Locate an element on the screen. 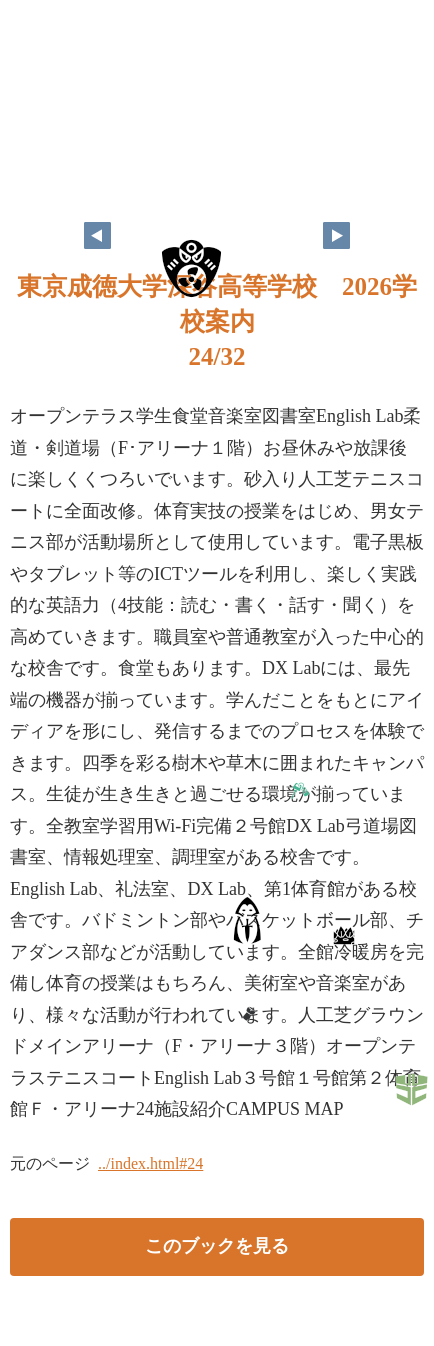  select the air man character is located at coordinates (191, 268).